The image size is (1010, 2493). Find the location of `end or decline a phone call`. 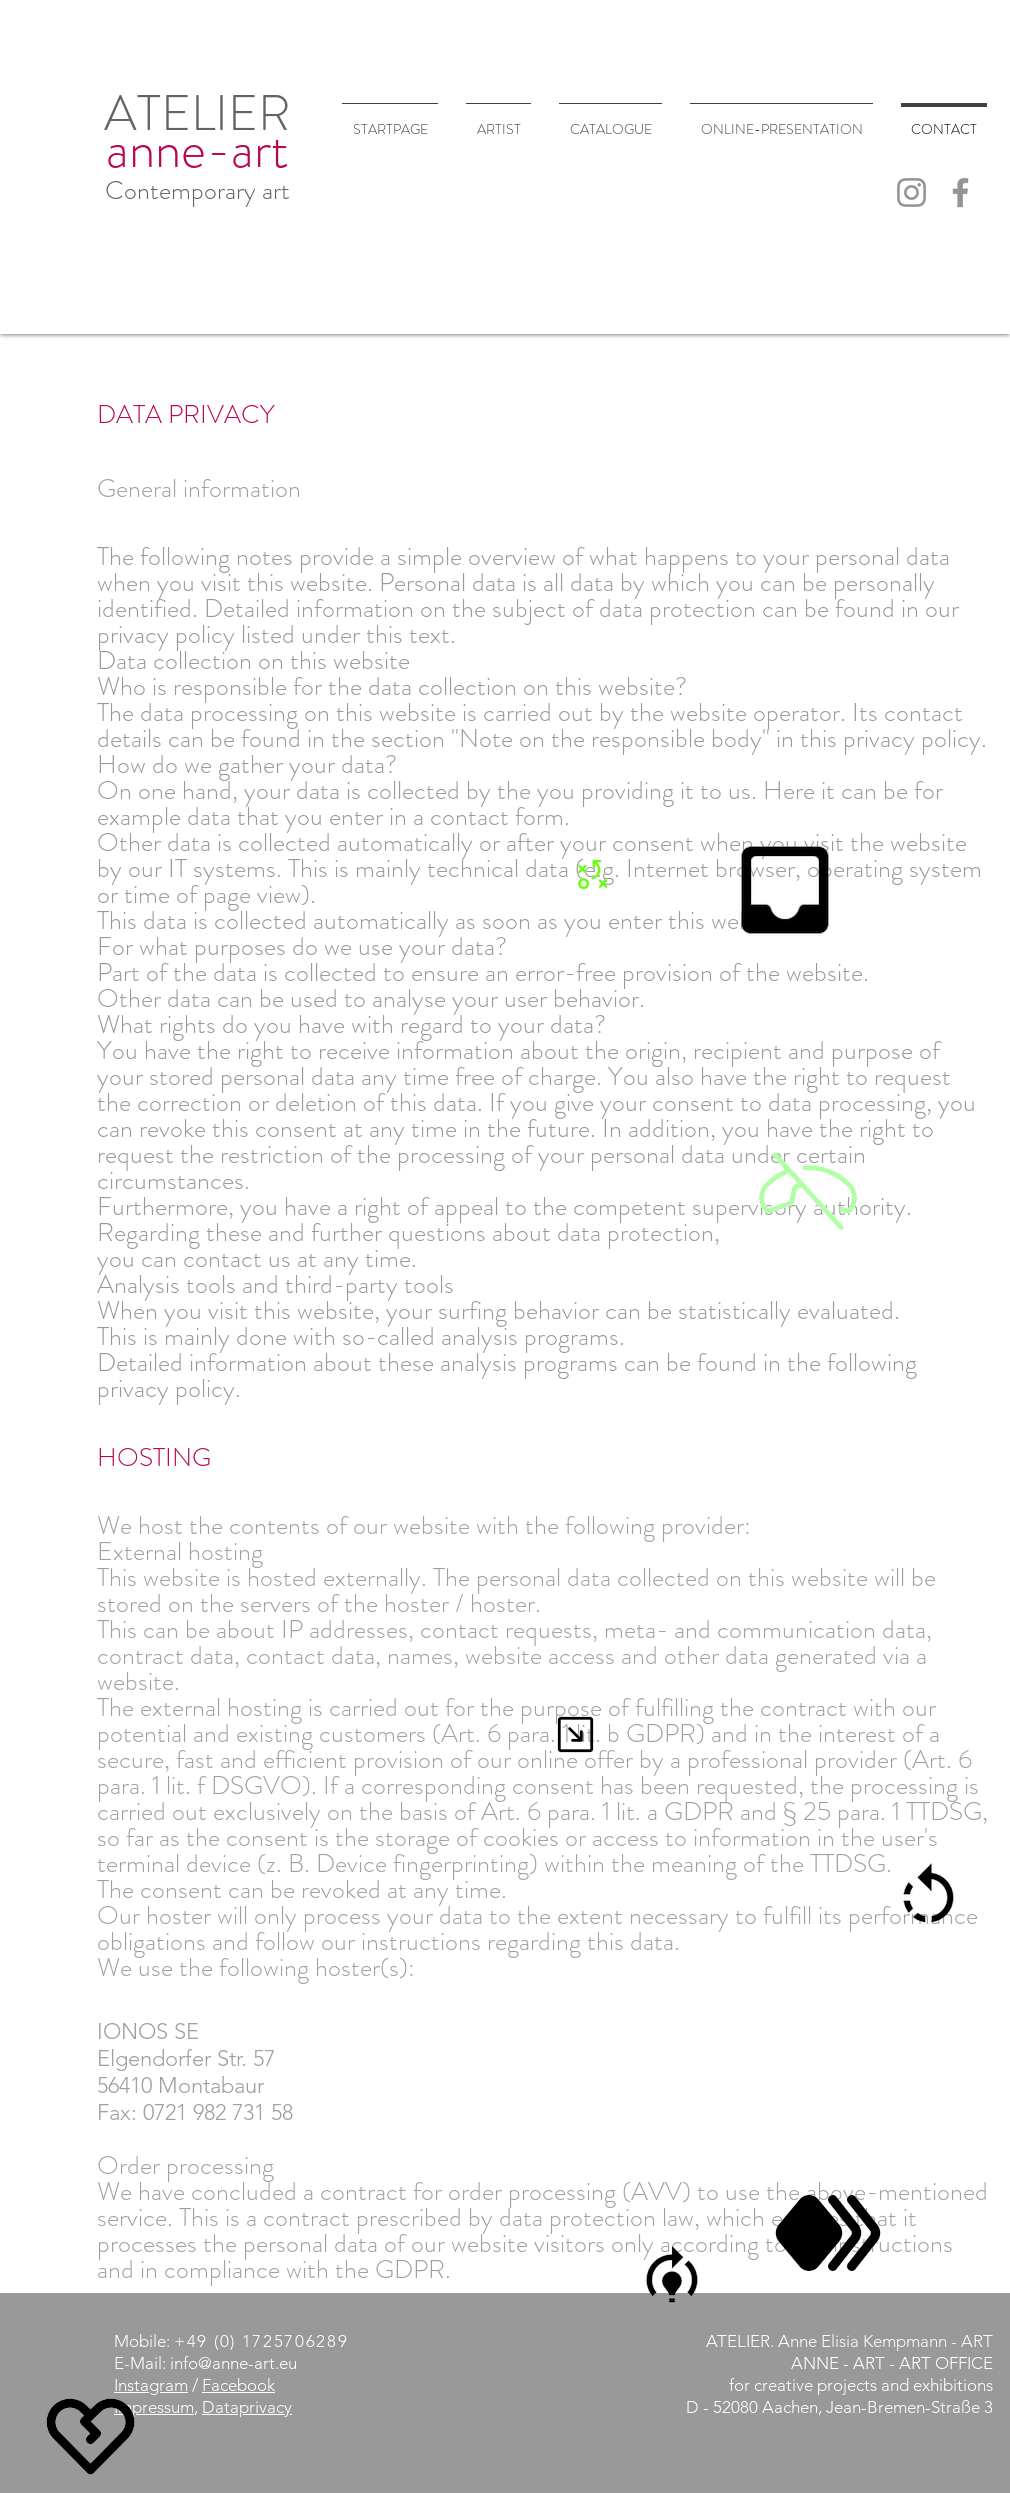

end or decline a phone call is located at coordinates (808, 1191).